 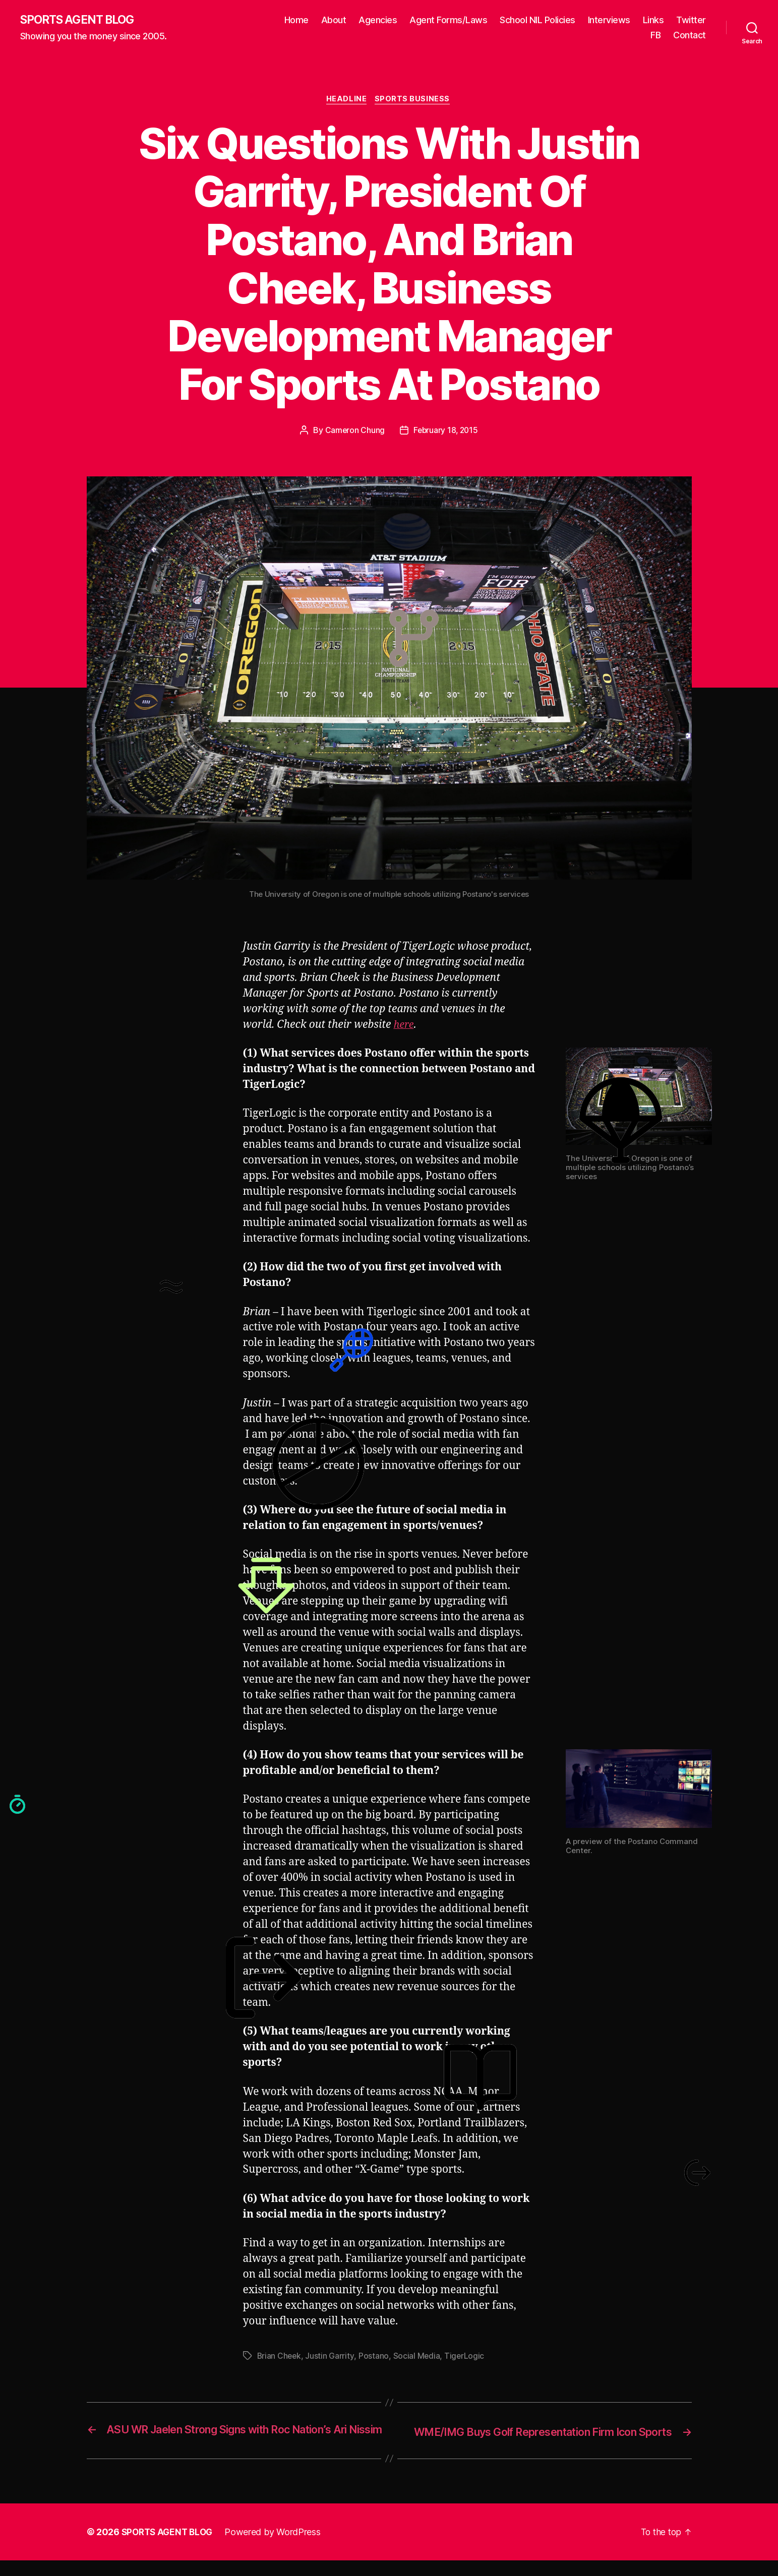 I want to click on access emergency or backup features, so click(x=621, y=1122).